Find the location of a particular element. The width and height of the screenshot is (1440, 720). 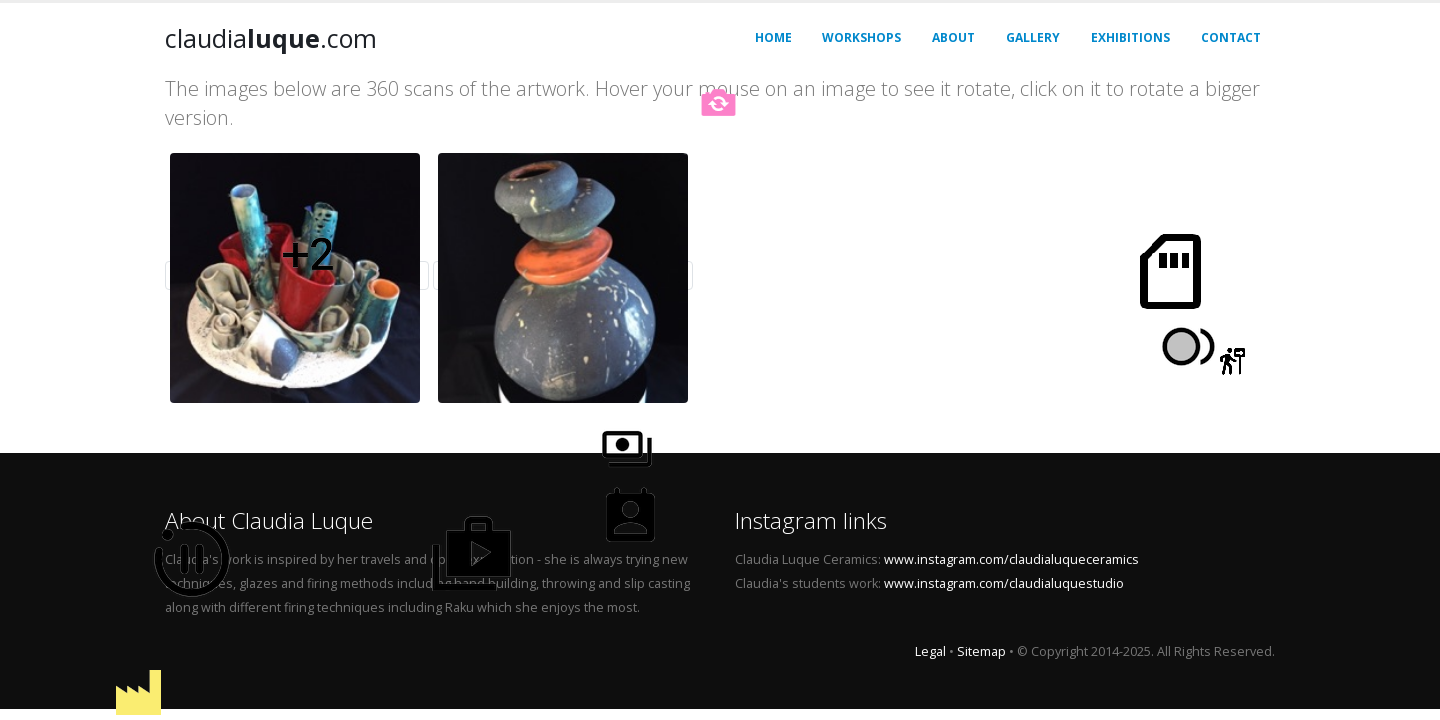

view manufacturing or production settings is located at coordinates (138, 692).